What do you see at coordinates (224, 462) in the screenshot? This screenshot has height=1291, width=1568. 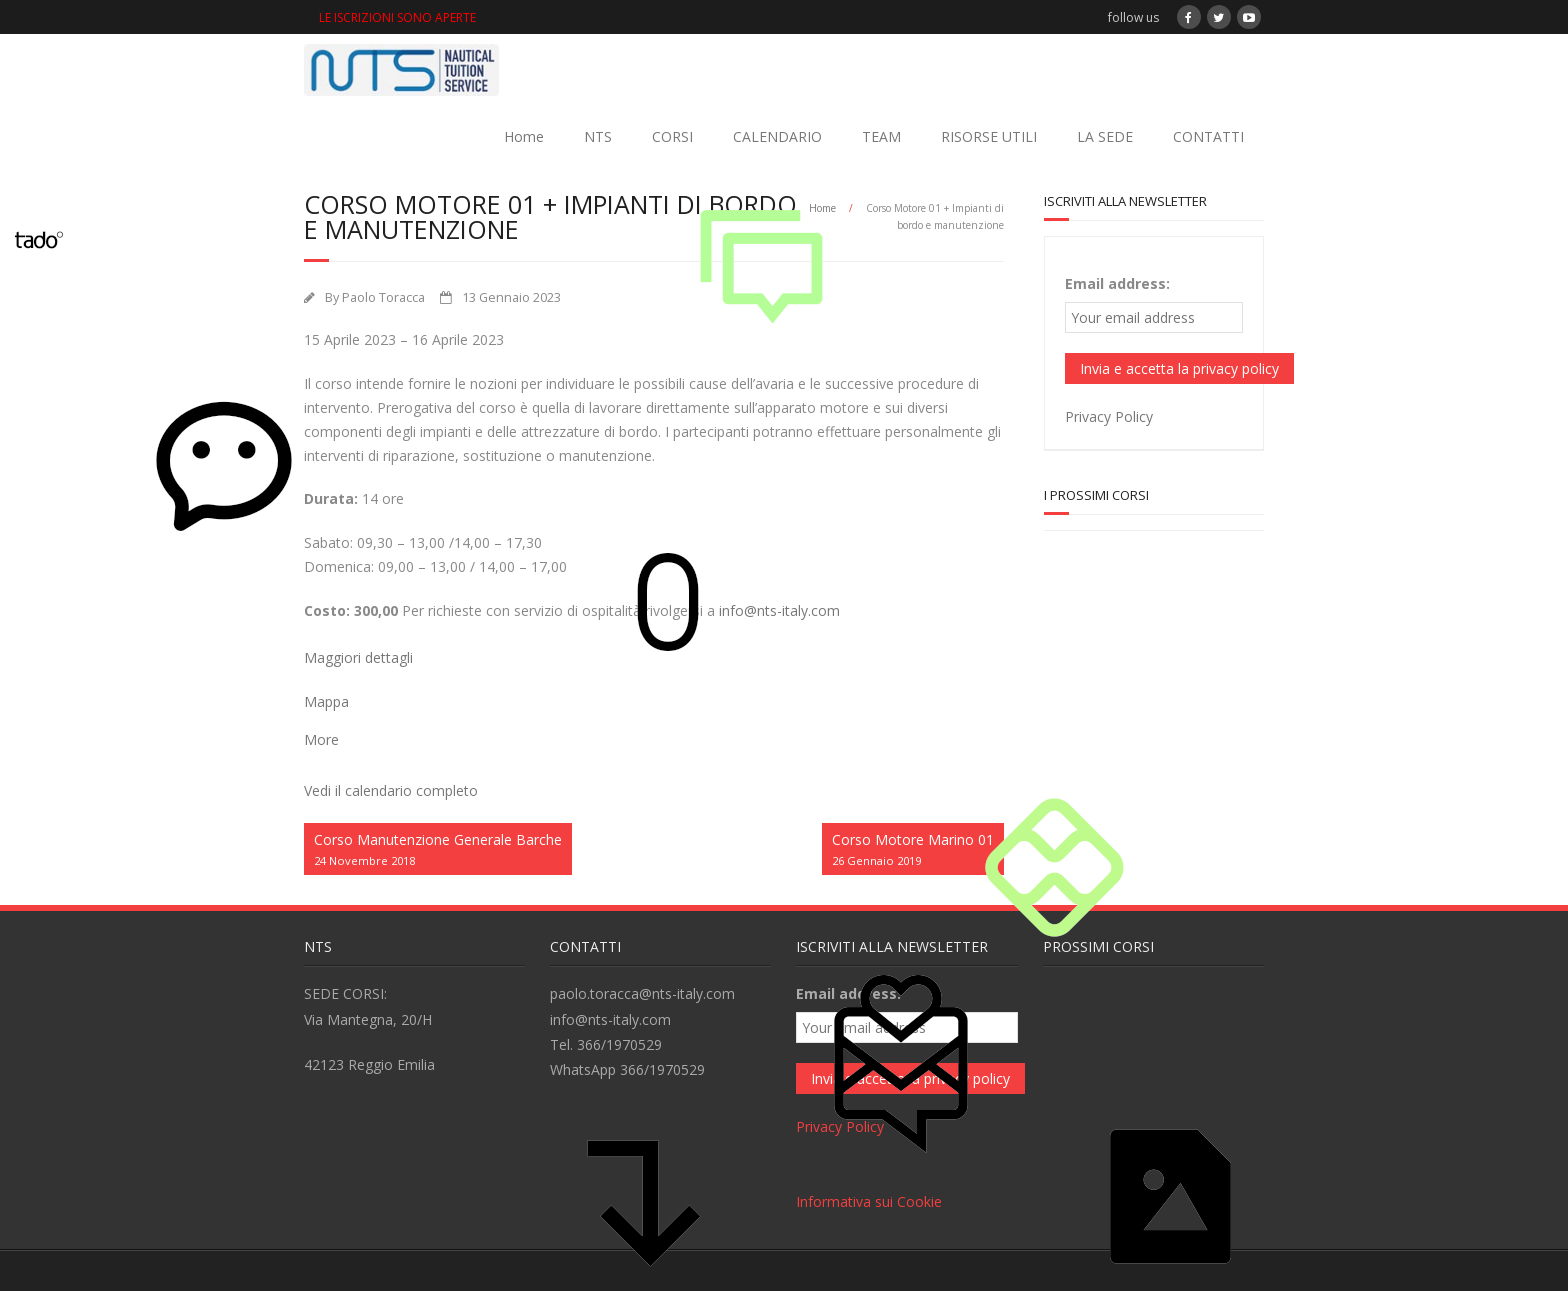 I see `open WeChat messaging app` at bounding box center [224, 462].